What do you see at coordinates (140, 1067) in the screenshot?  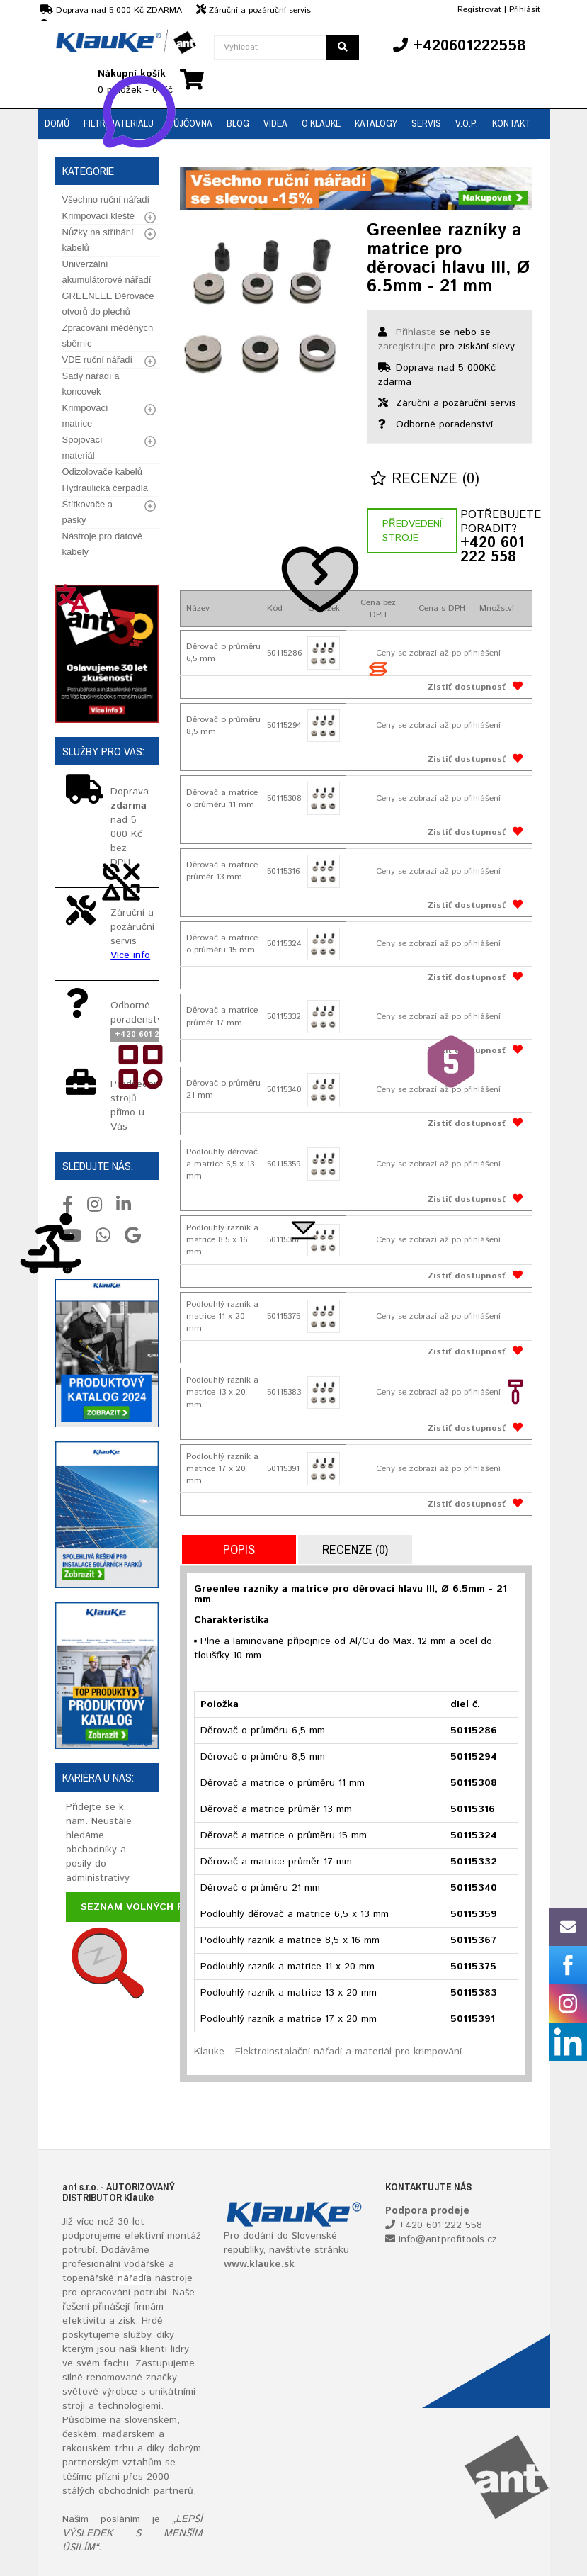 I see `browse categories or sections` at bounding box center [140, 1067].